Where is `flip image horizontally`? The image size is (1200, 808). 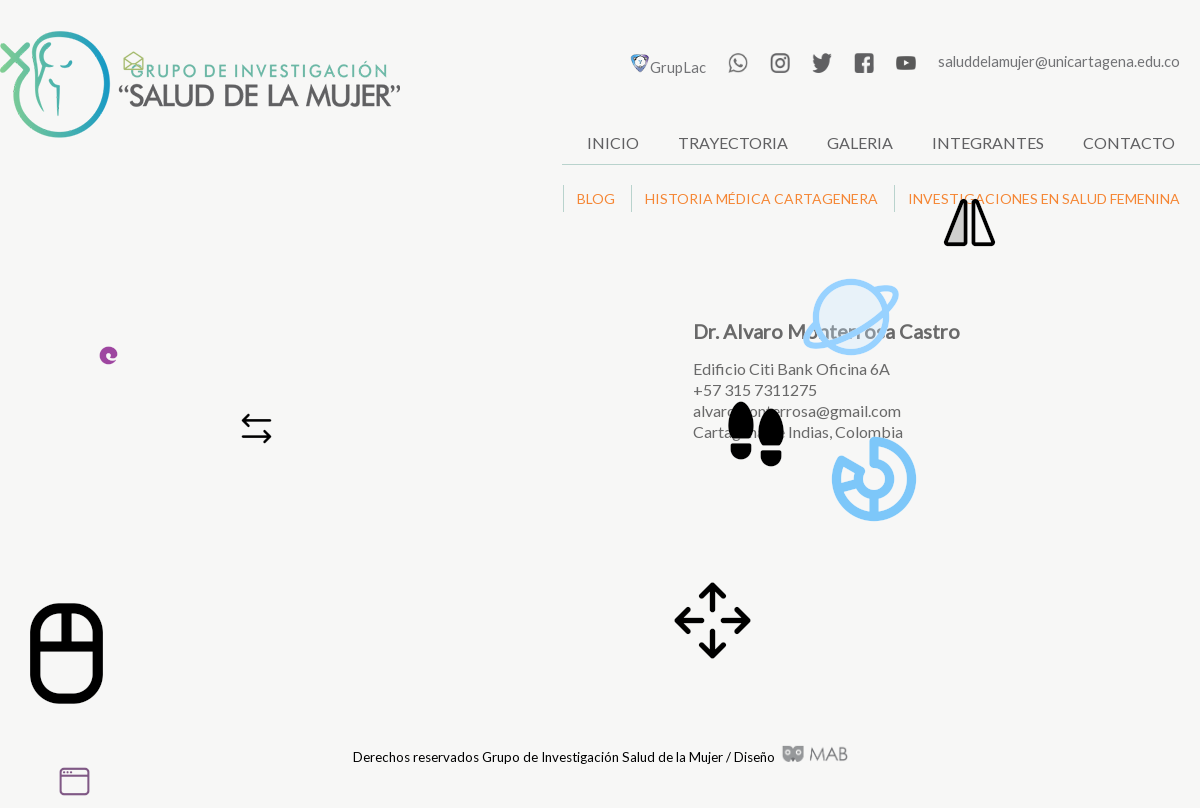 flip image horizontally is located at coordinates (969, 224).